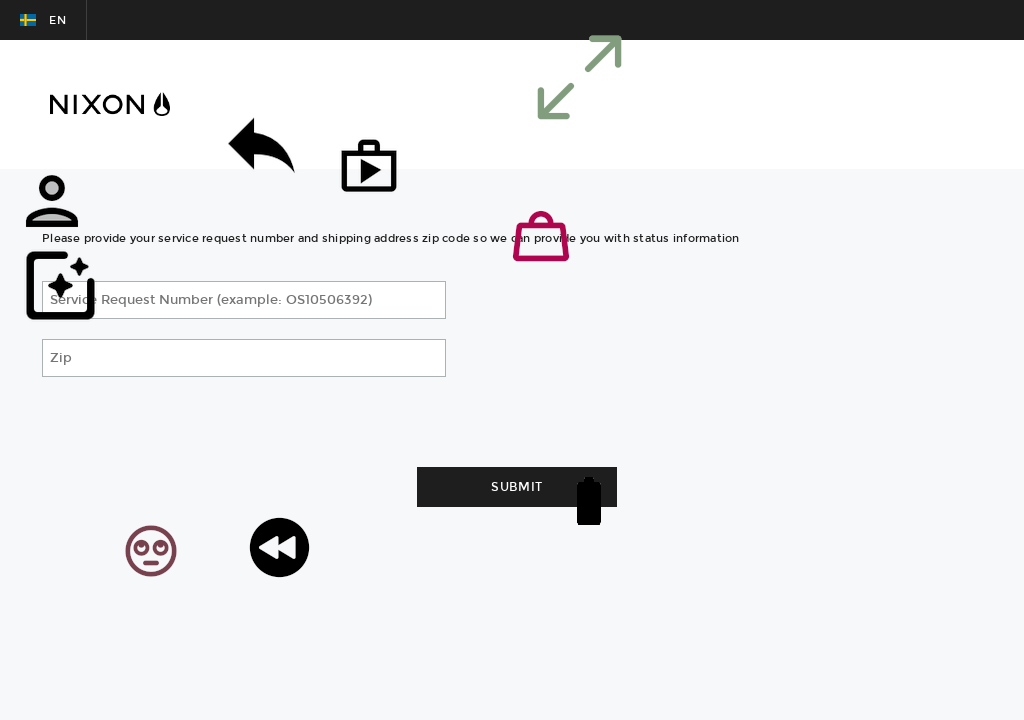  I want to click on express annoyance or exasperation in a message, so click(151, 551).